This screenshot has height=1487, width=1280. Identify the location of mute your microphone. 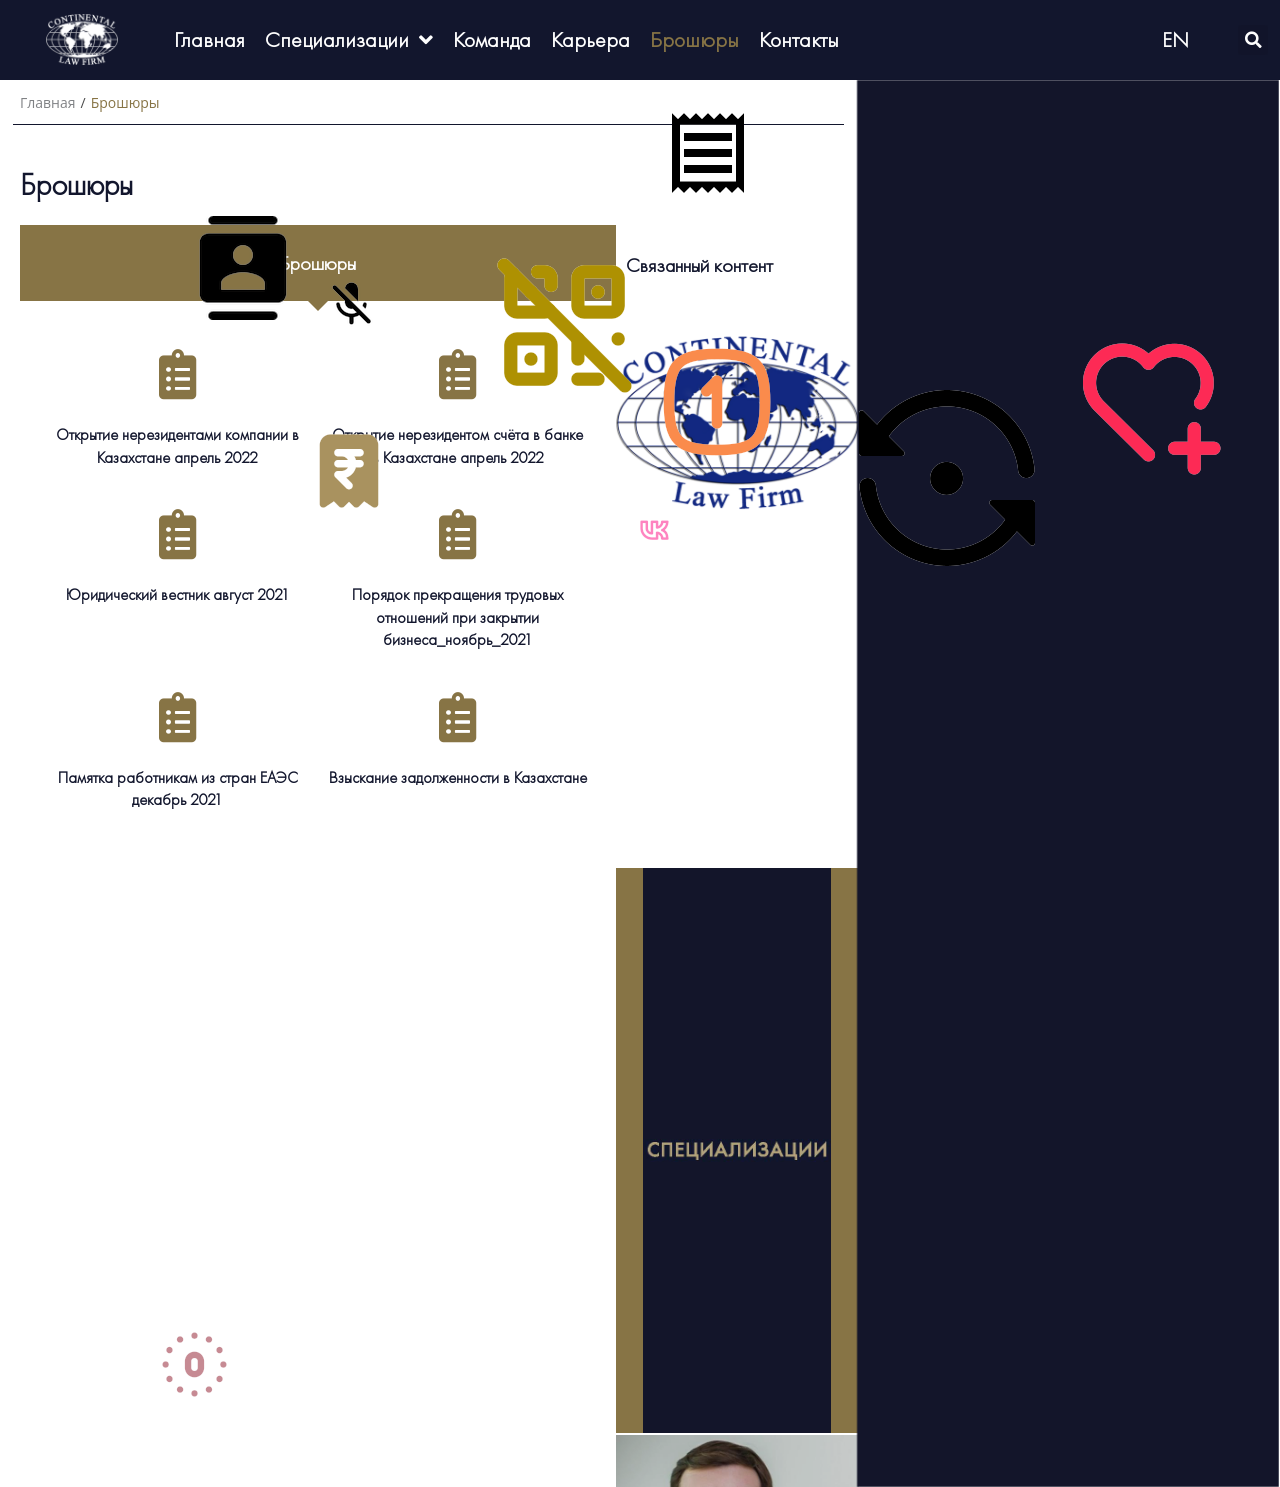
(351, 304).